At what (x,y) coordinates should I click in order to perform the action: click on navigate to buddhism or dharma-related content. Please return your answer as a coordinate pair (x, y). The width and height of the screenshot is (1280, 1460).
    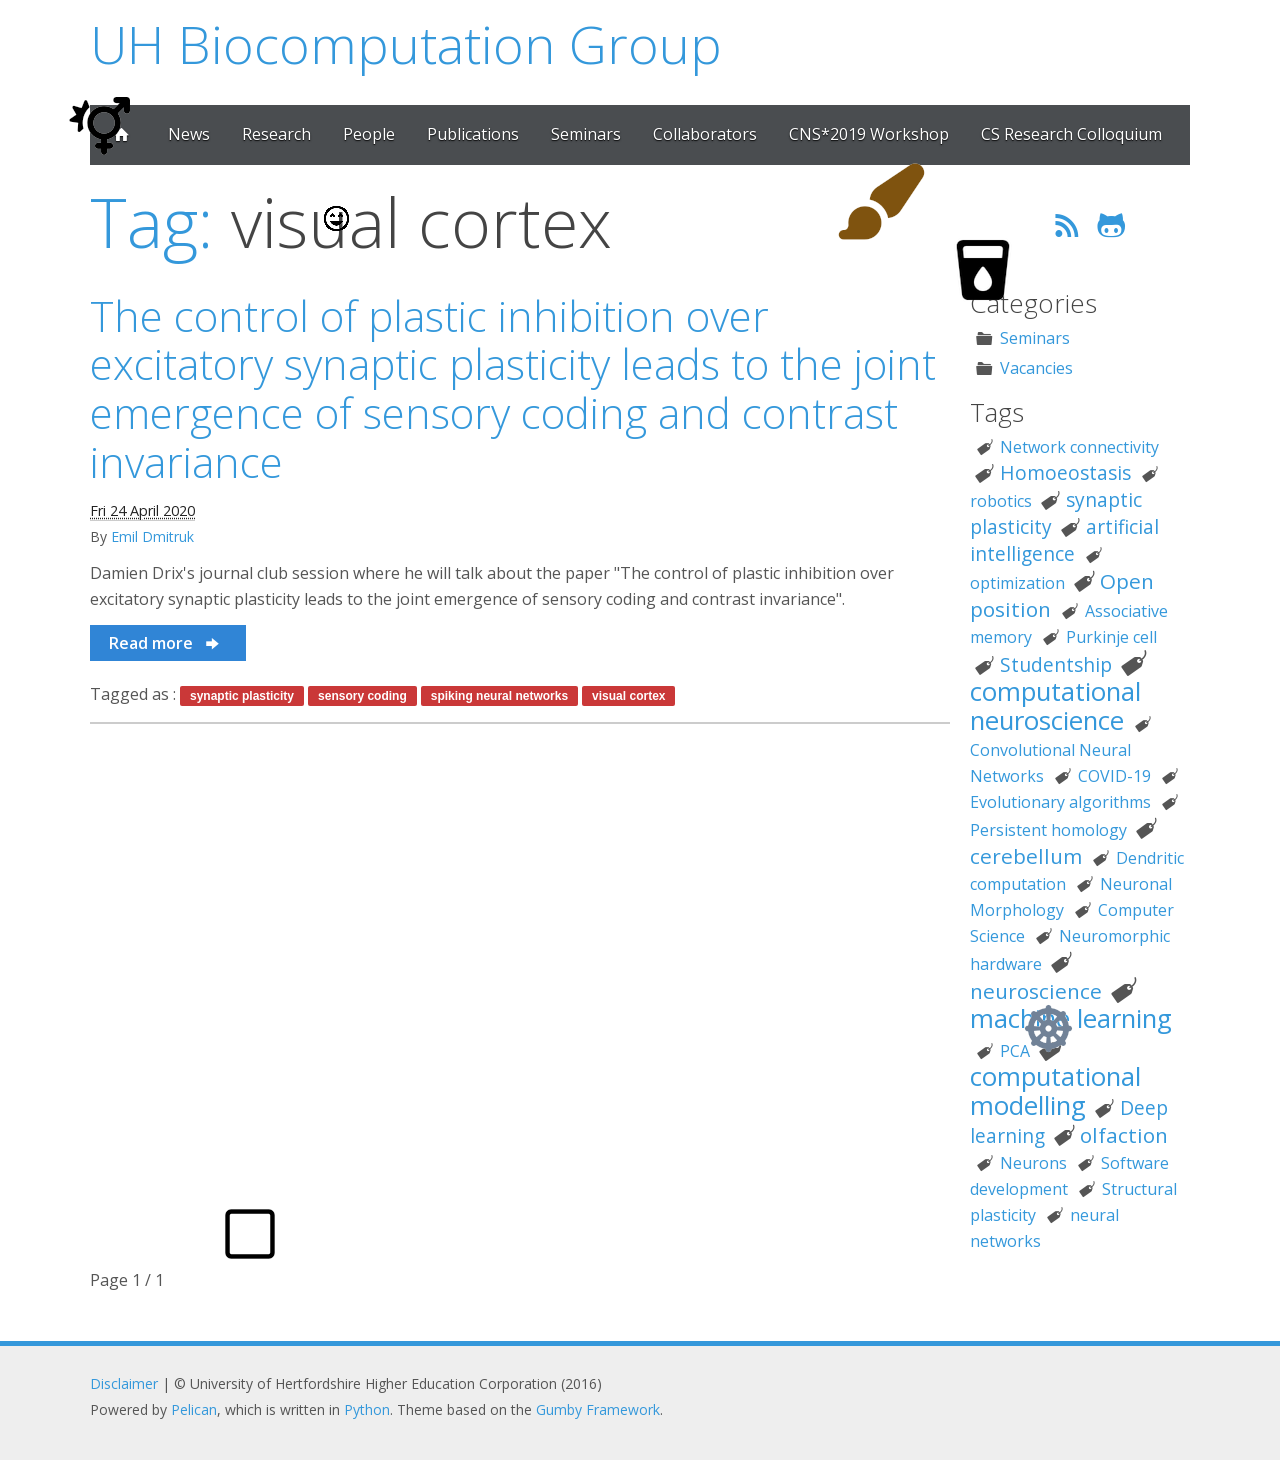
    Looking at the image, I should click on (1048, 1028).